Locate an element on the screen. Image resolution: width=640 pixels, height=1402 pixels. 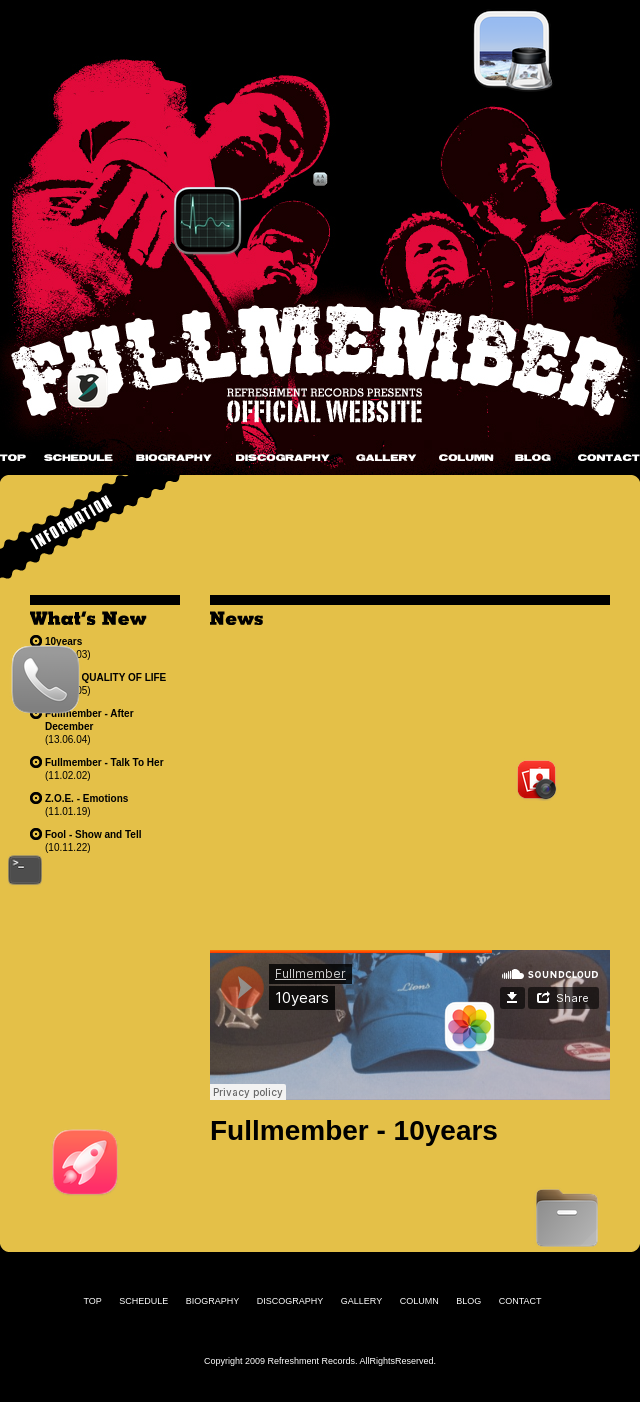
launch the games app is located at coordinates (85, 1162).